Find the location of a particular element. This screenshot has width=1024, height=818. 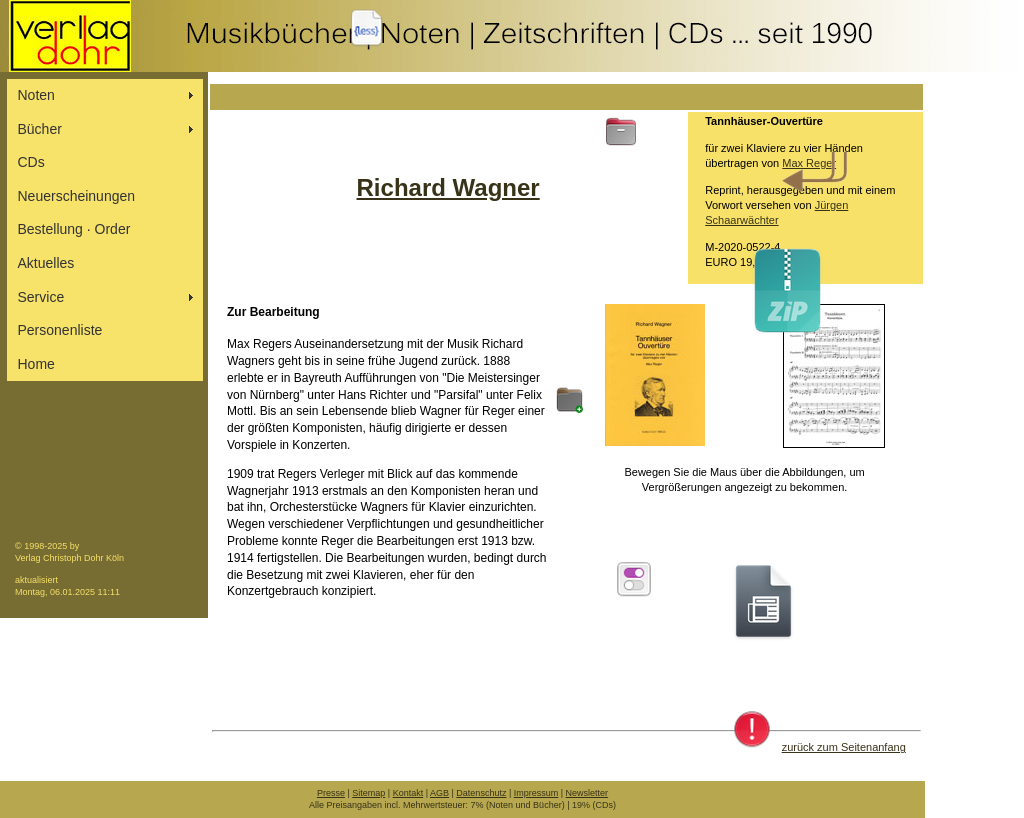

a LESS stylesheet file is located at coordinates (366, 27).